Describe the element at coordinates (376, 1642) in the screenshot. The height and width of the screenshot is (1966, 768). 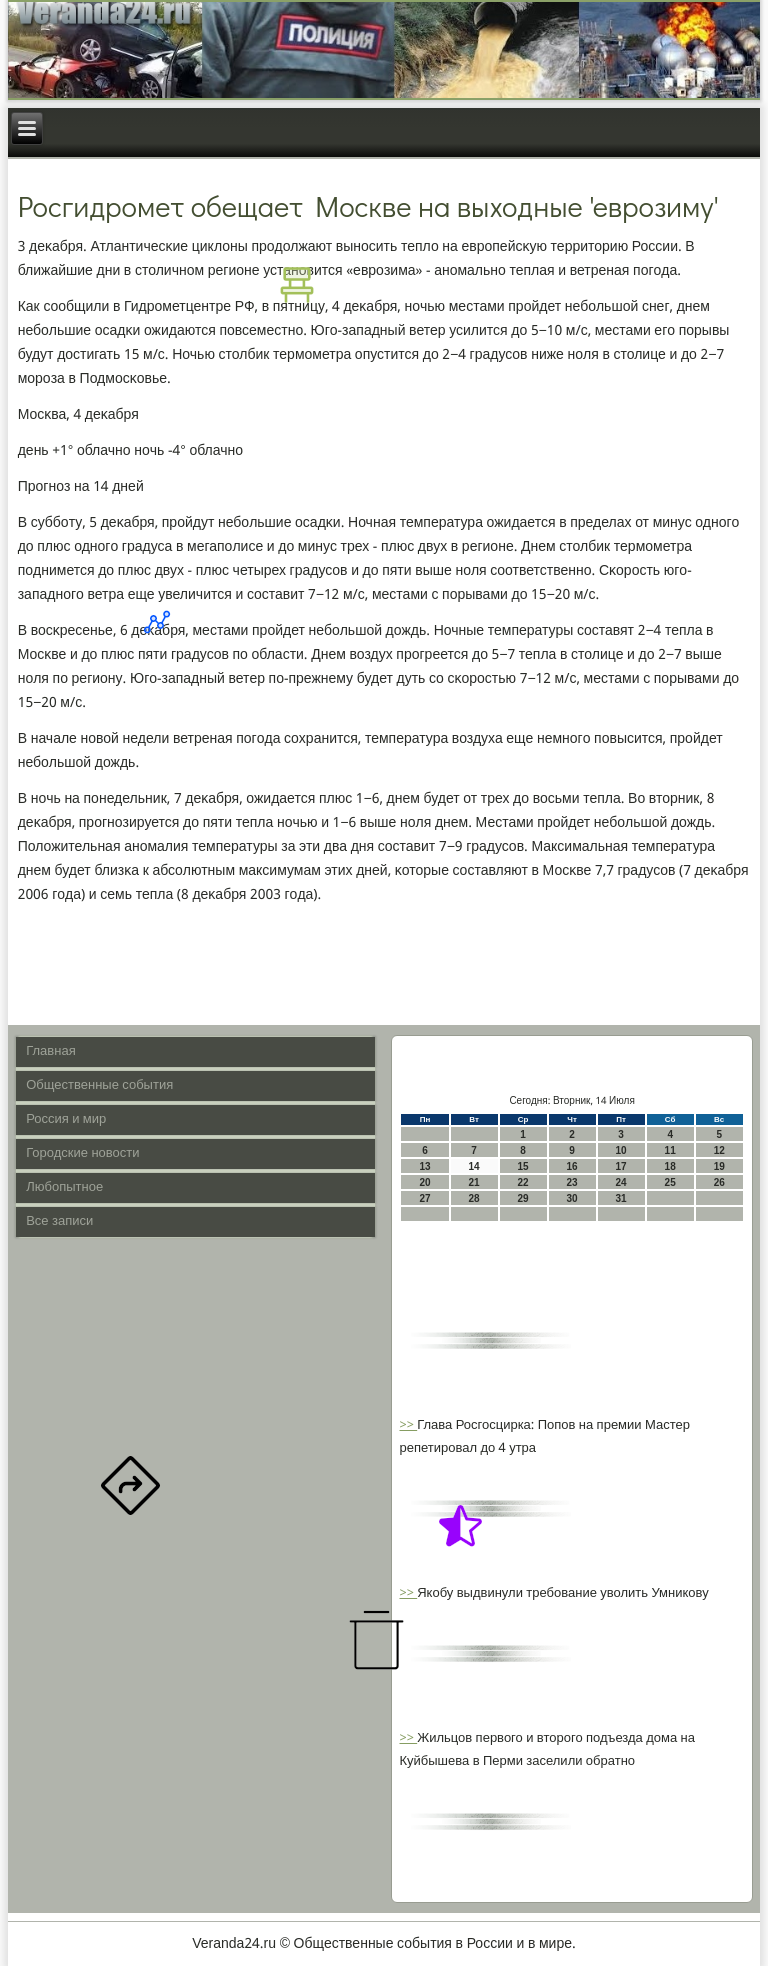
I see `delete selected item` at that location.